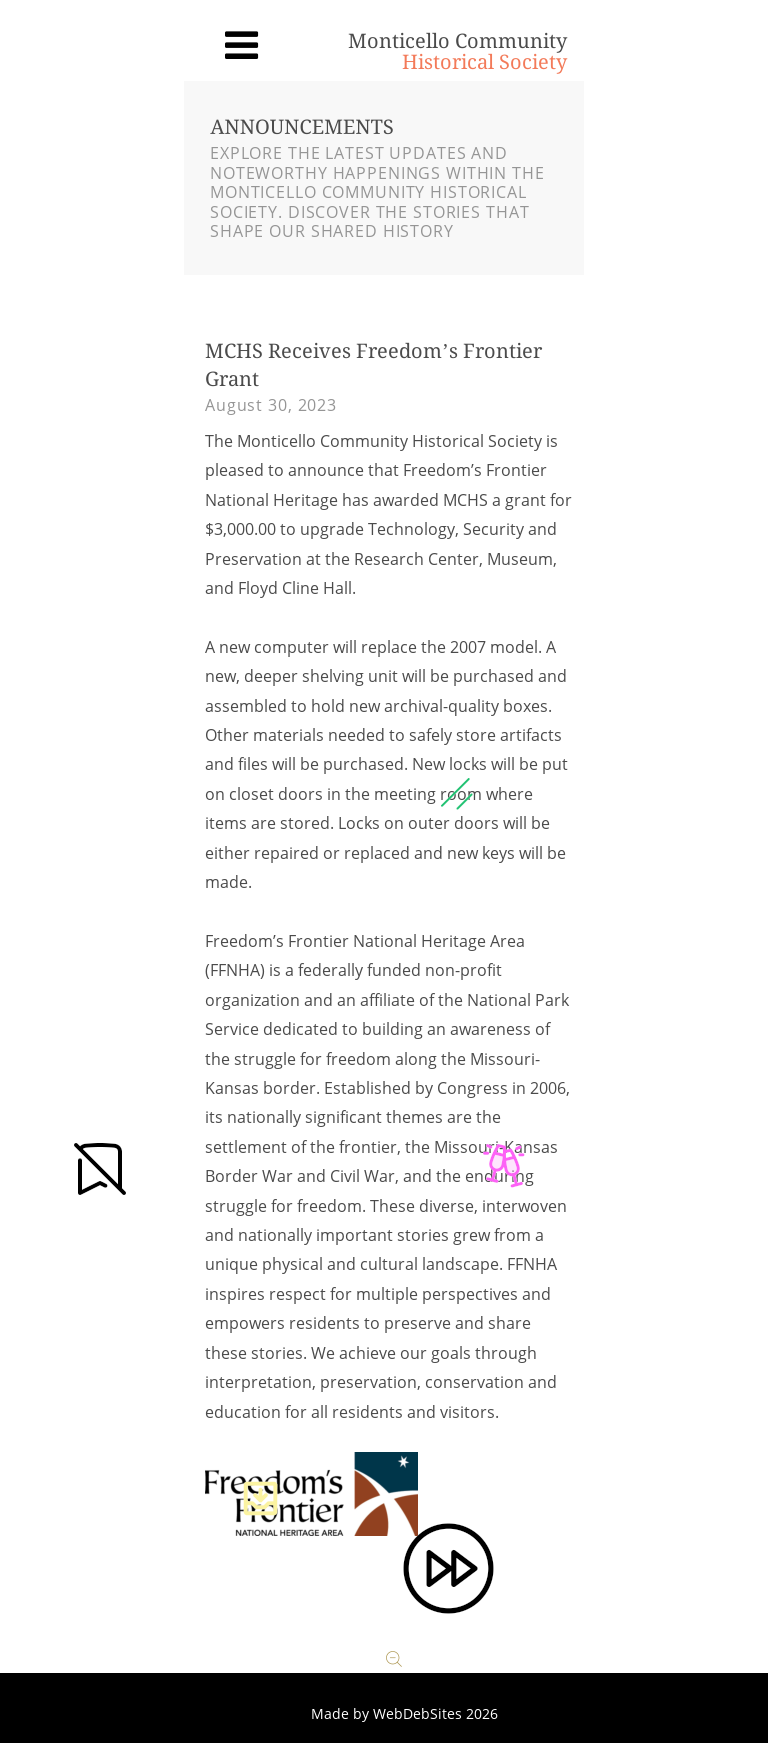 The height and width of the screenshot is (1744, 768). What do you see at coordinates (504, 1165) in the screenshot?
I see `celebrate an achievement or milestone` at bounding box center [504, 1165].